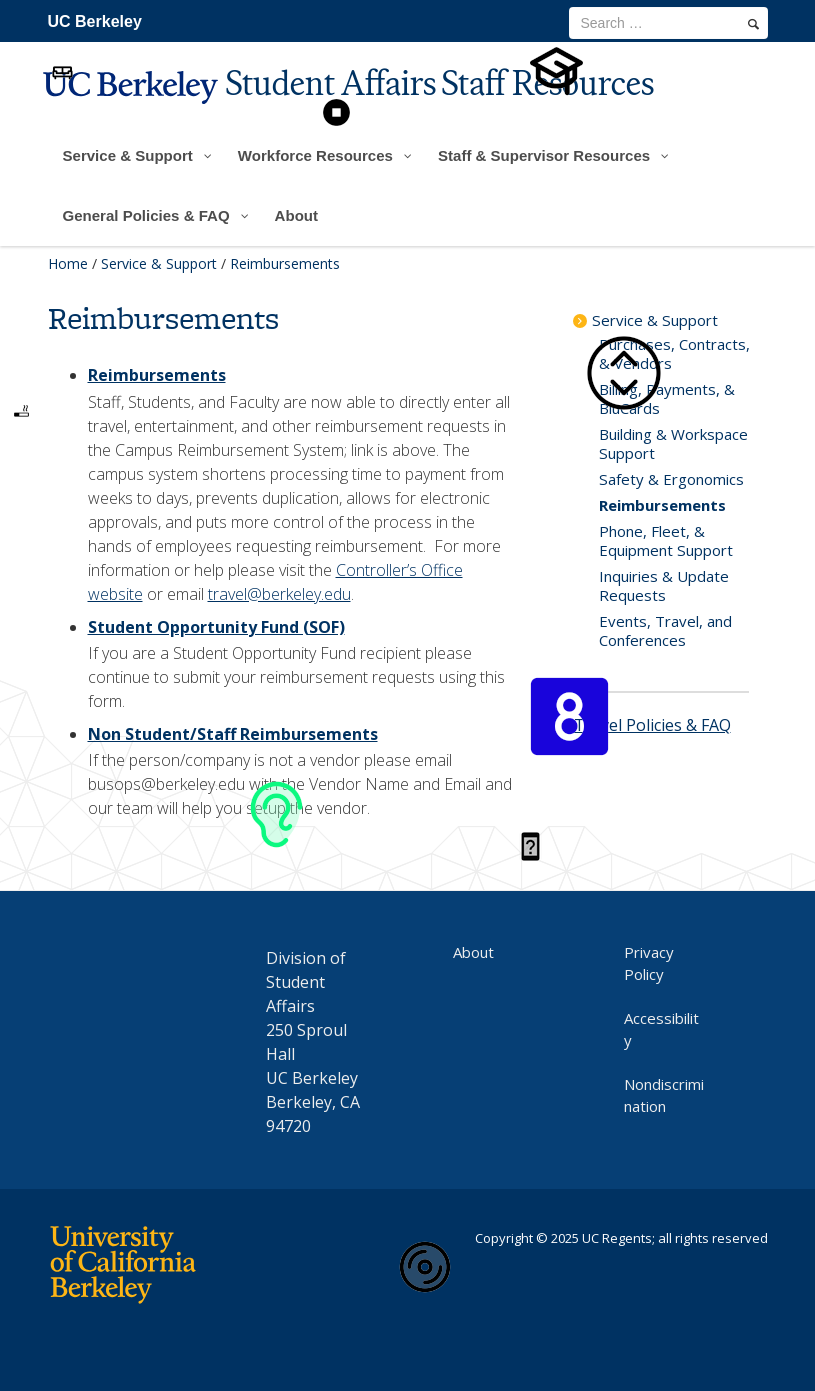  What do you see at coordinates (21, 412) in the screenshot?
I see `indicates a designated smoking area` at bounding box center [21, 412].